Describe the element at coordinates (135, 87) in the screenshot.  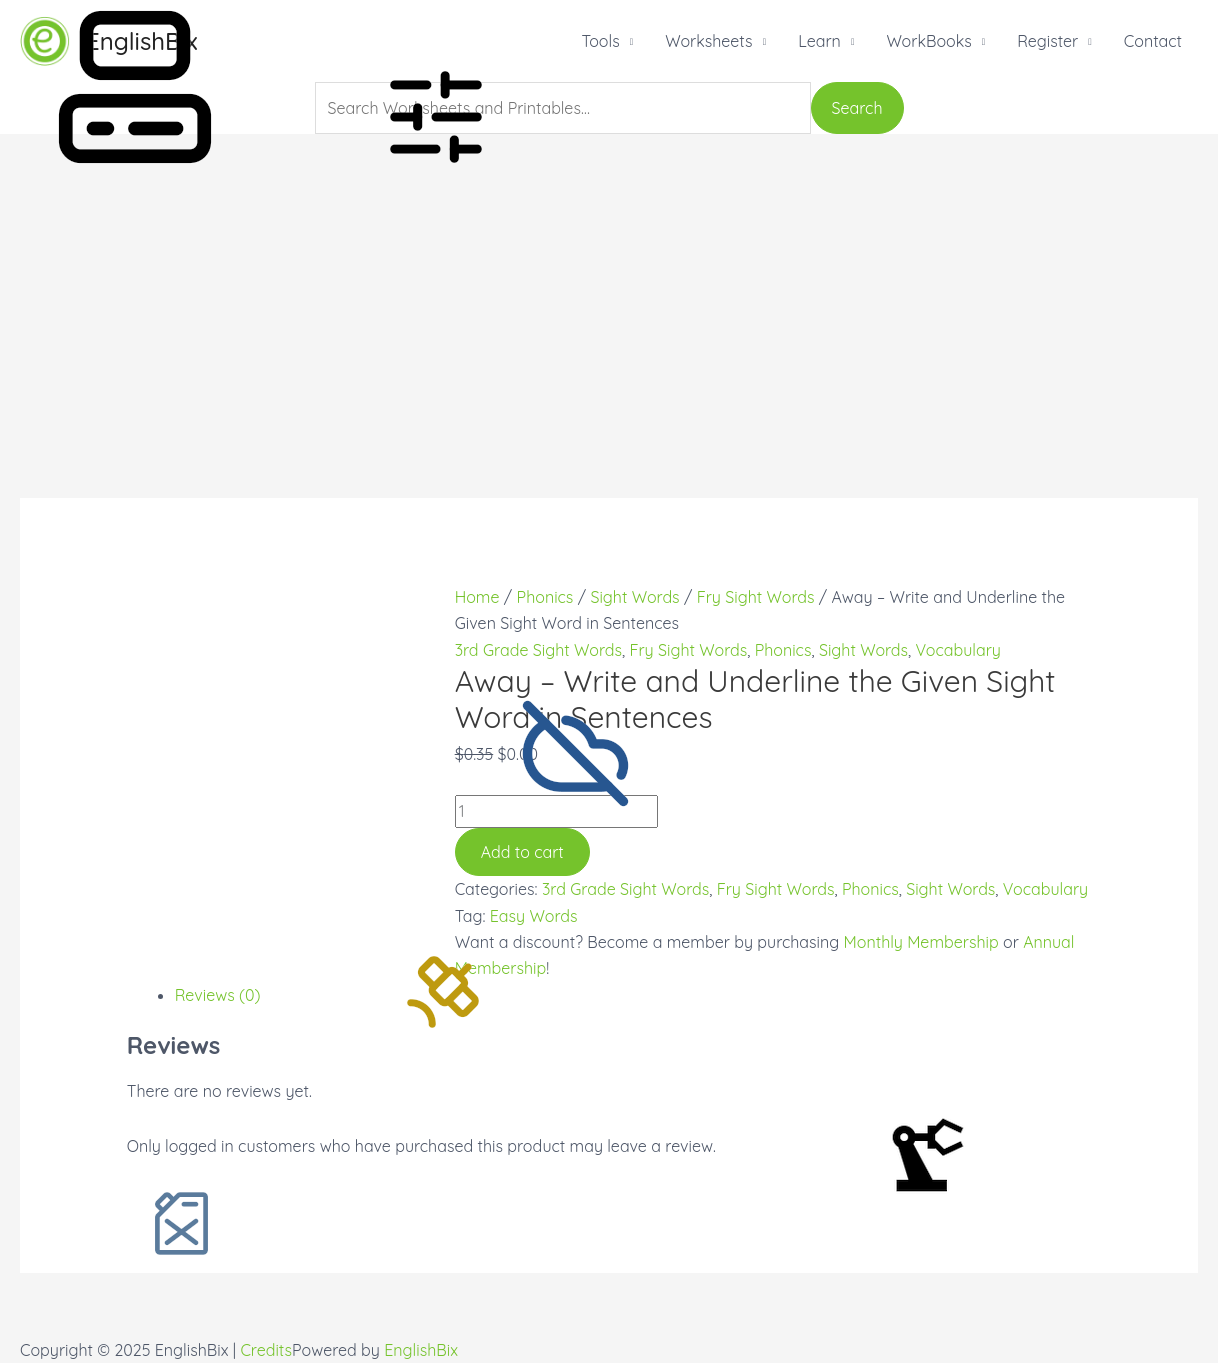
I see `access desktop or computer settings` at that location.